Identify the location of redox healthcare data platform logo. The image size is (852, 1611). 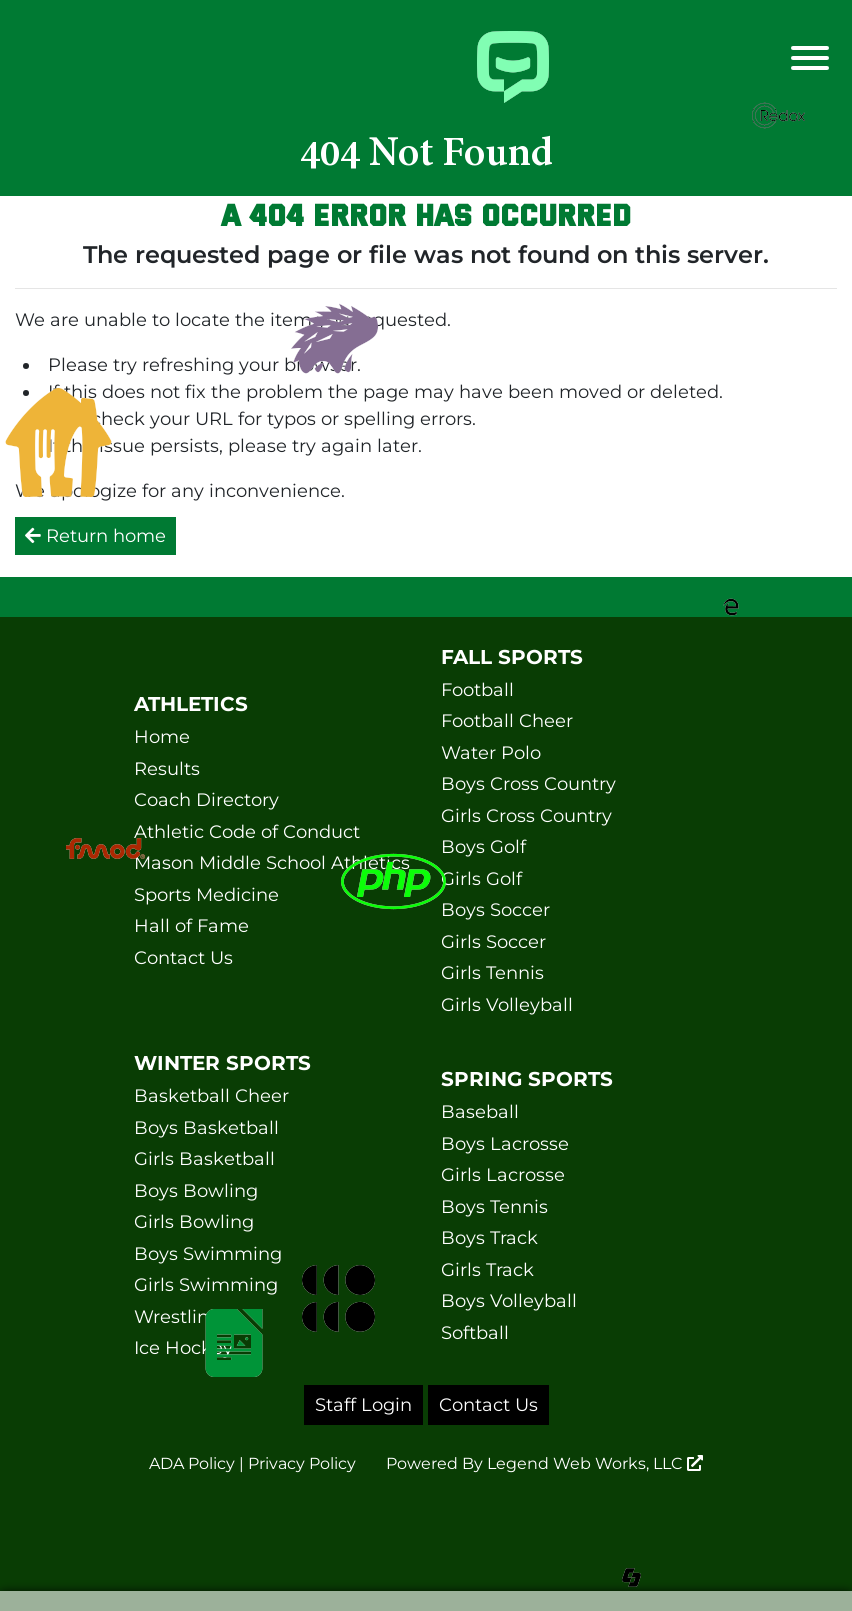
(778, 115).